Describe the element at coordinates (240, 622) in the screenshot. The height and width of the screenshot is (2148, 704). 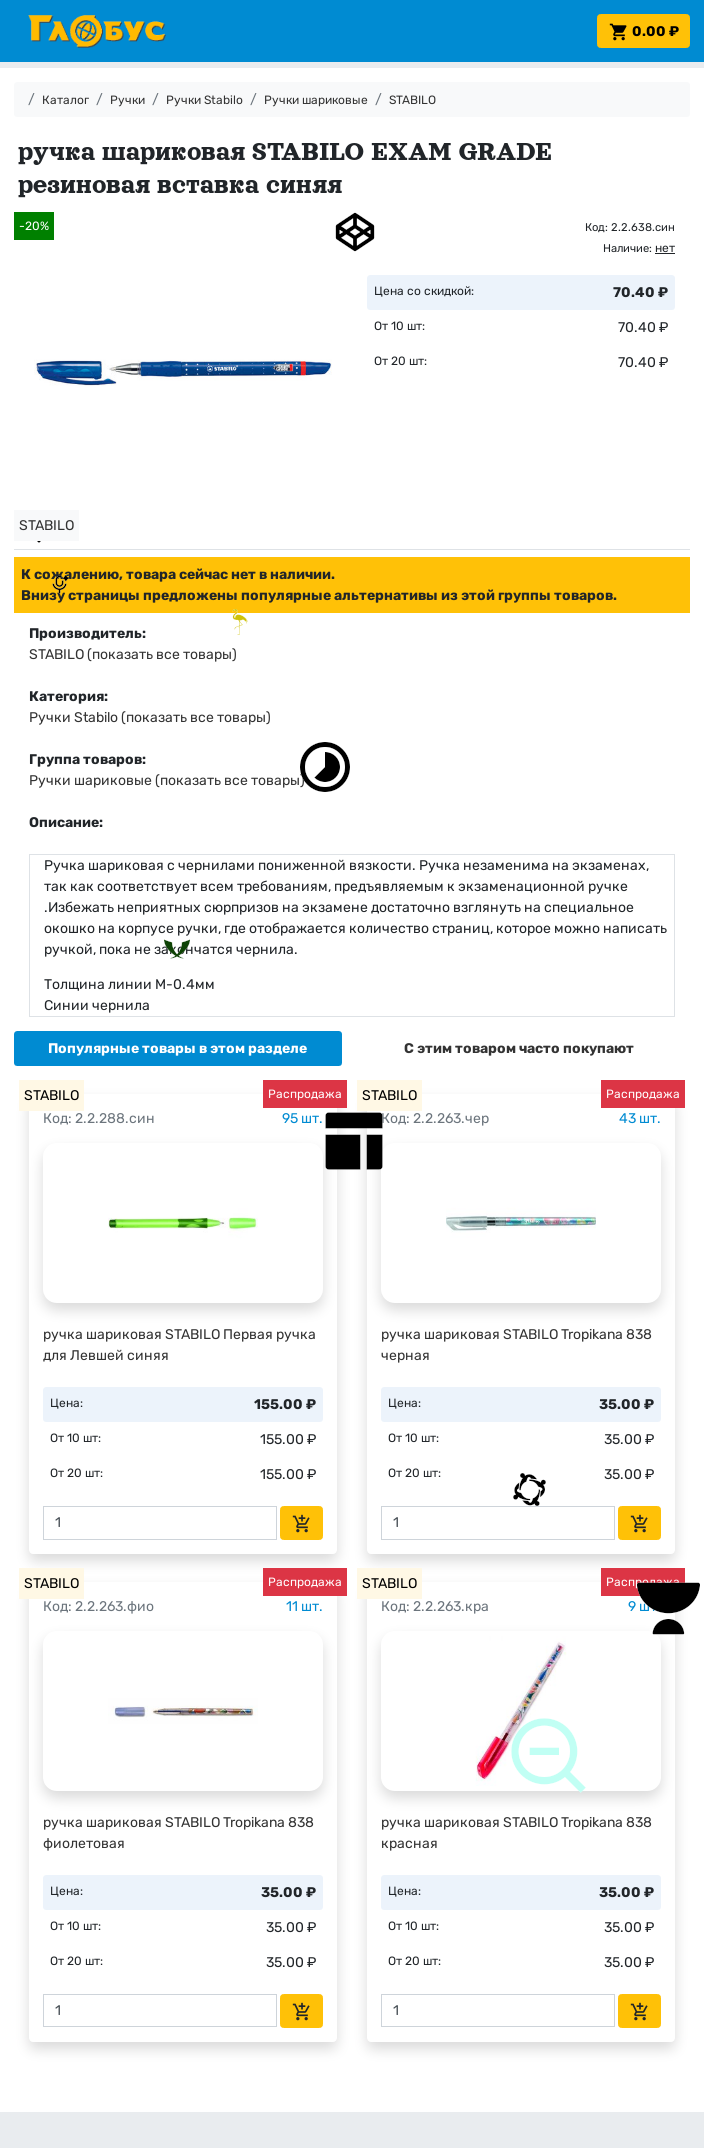
I see `Silver Airways airline logo` at that location.